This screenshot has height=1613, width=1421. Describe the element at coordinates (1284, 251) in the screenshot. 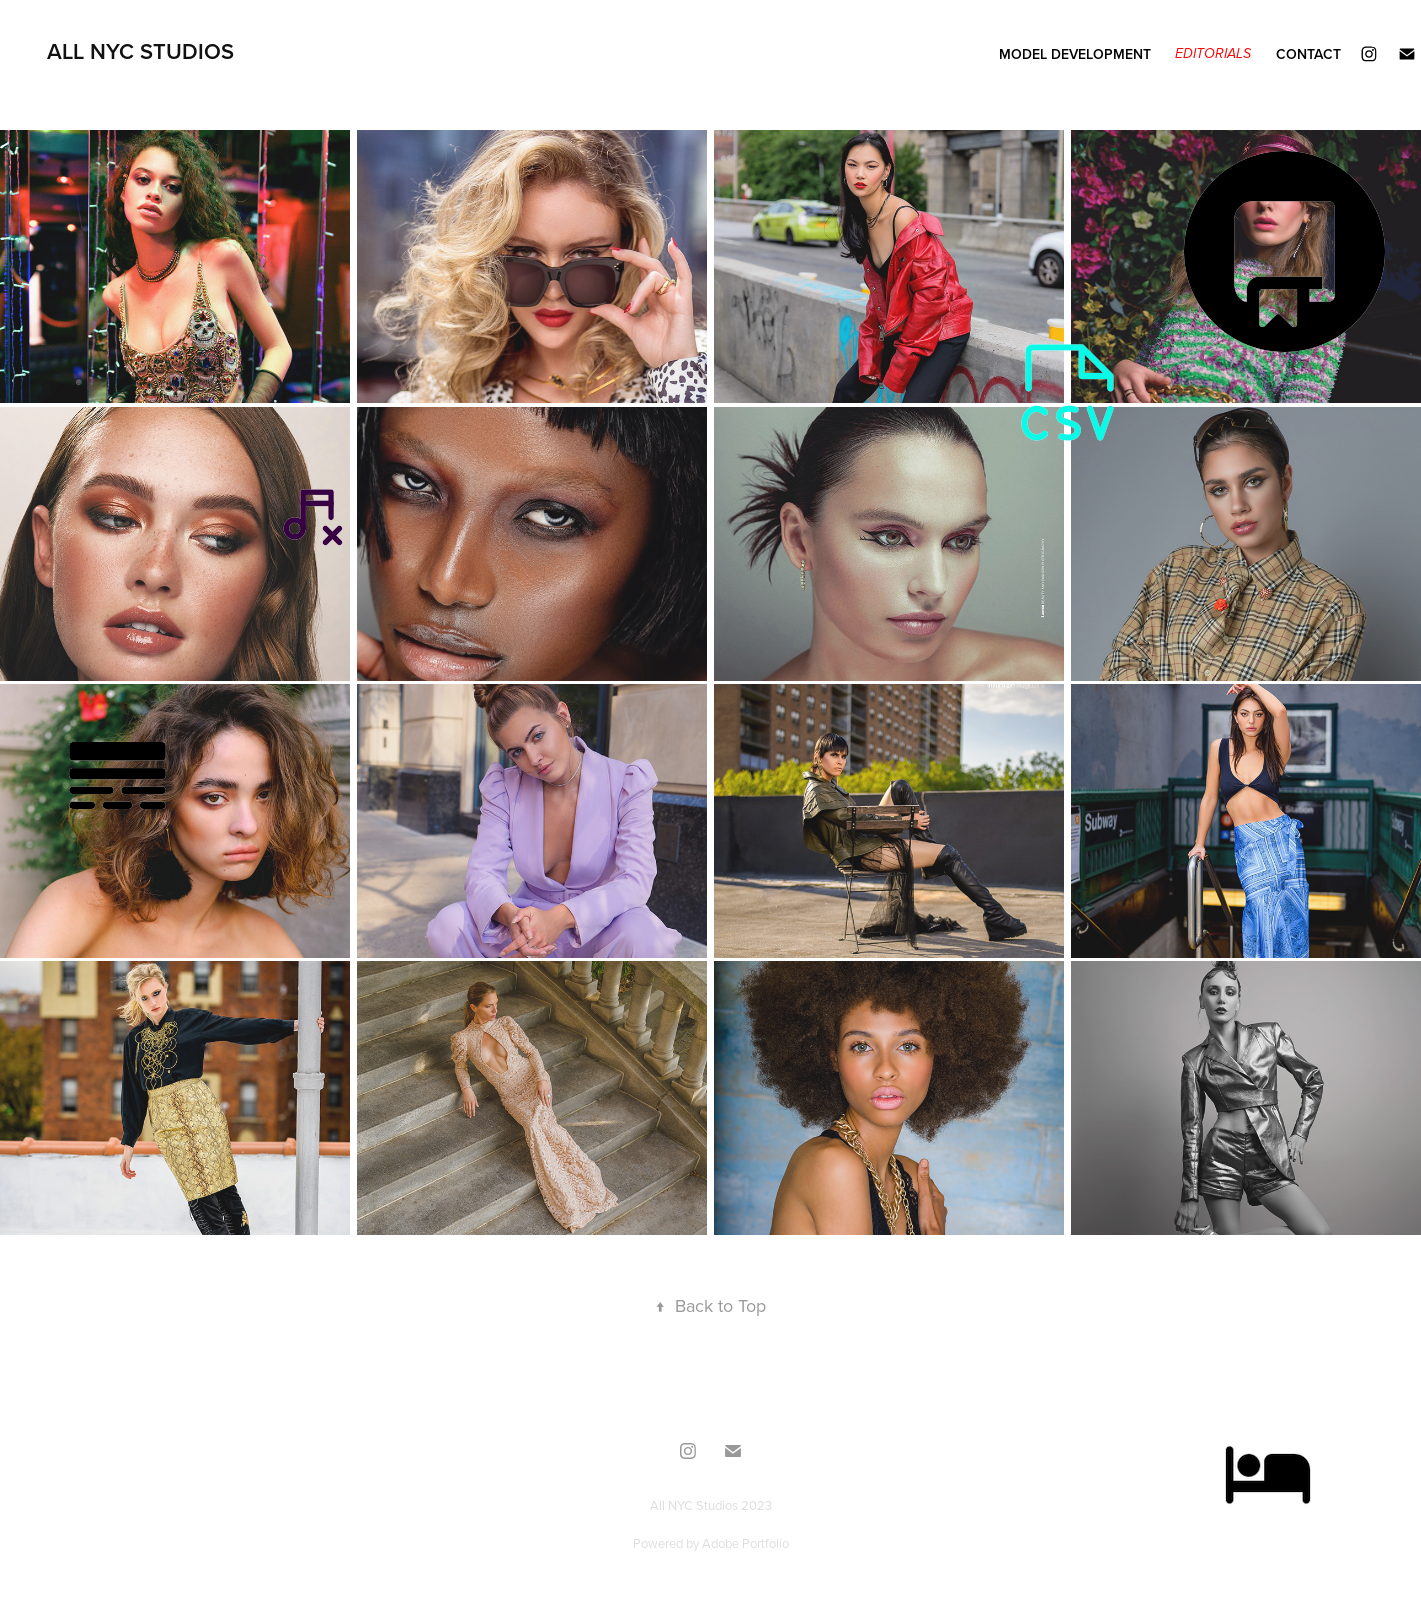

I see `repository activity in your feed` at that location.